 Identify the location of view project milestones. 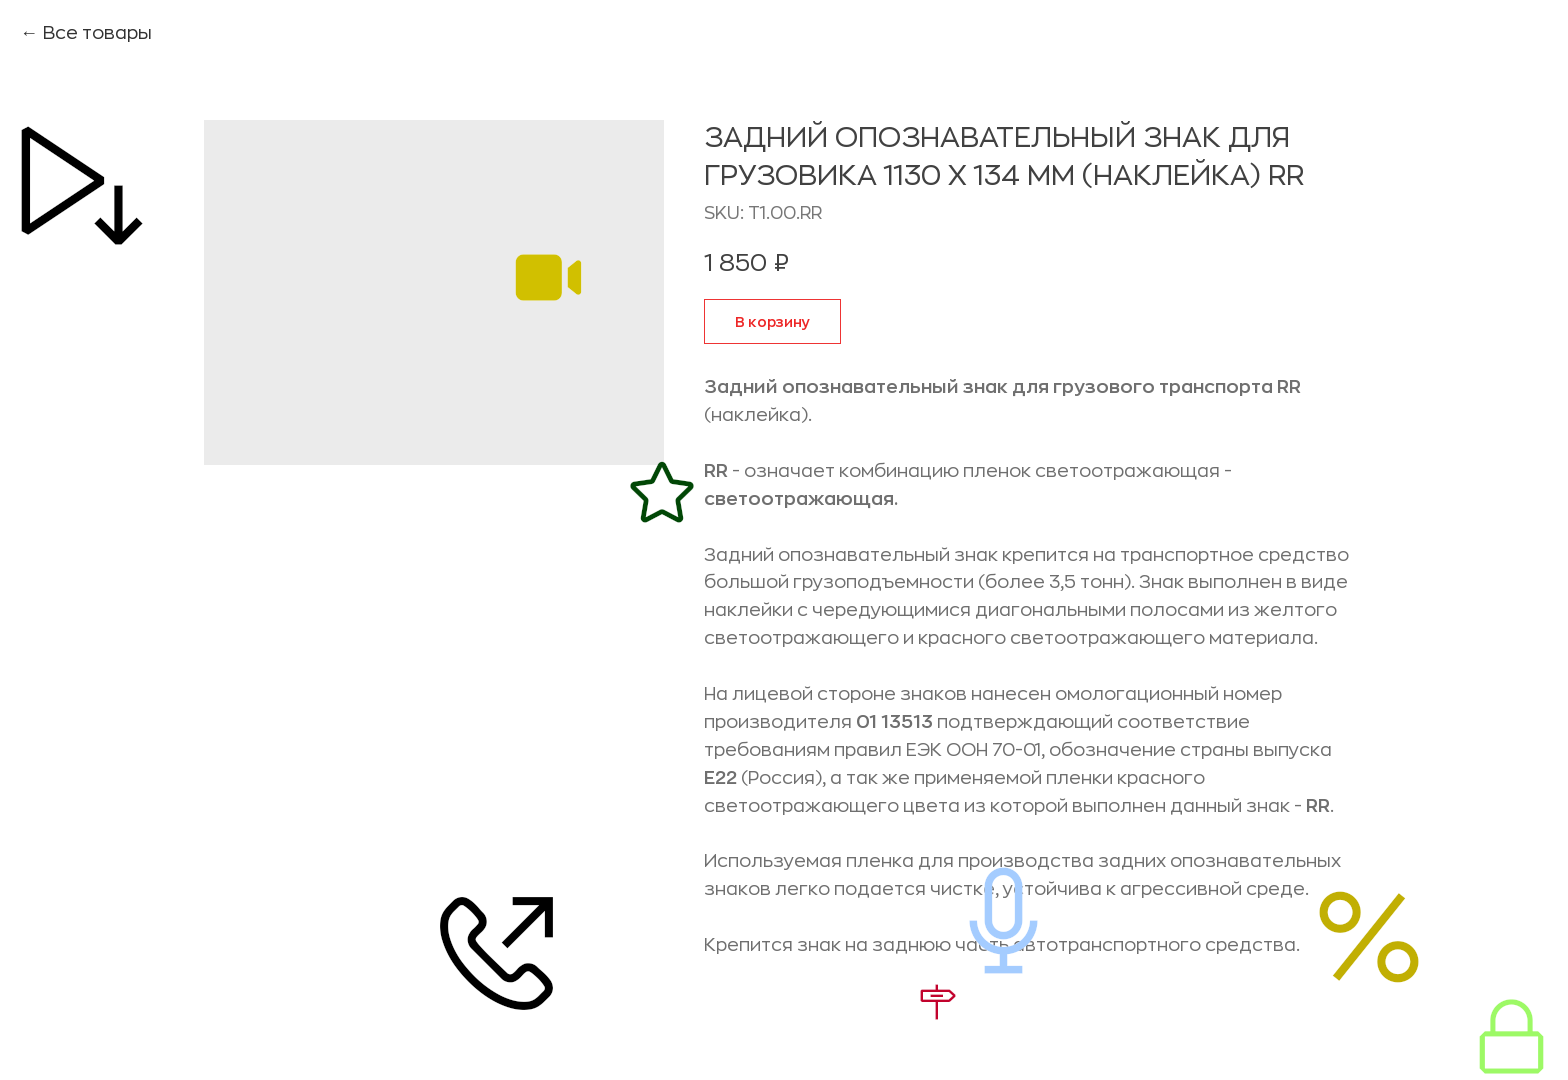
(938, 1002).